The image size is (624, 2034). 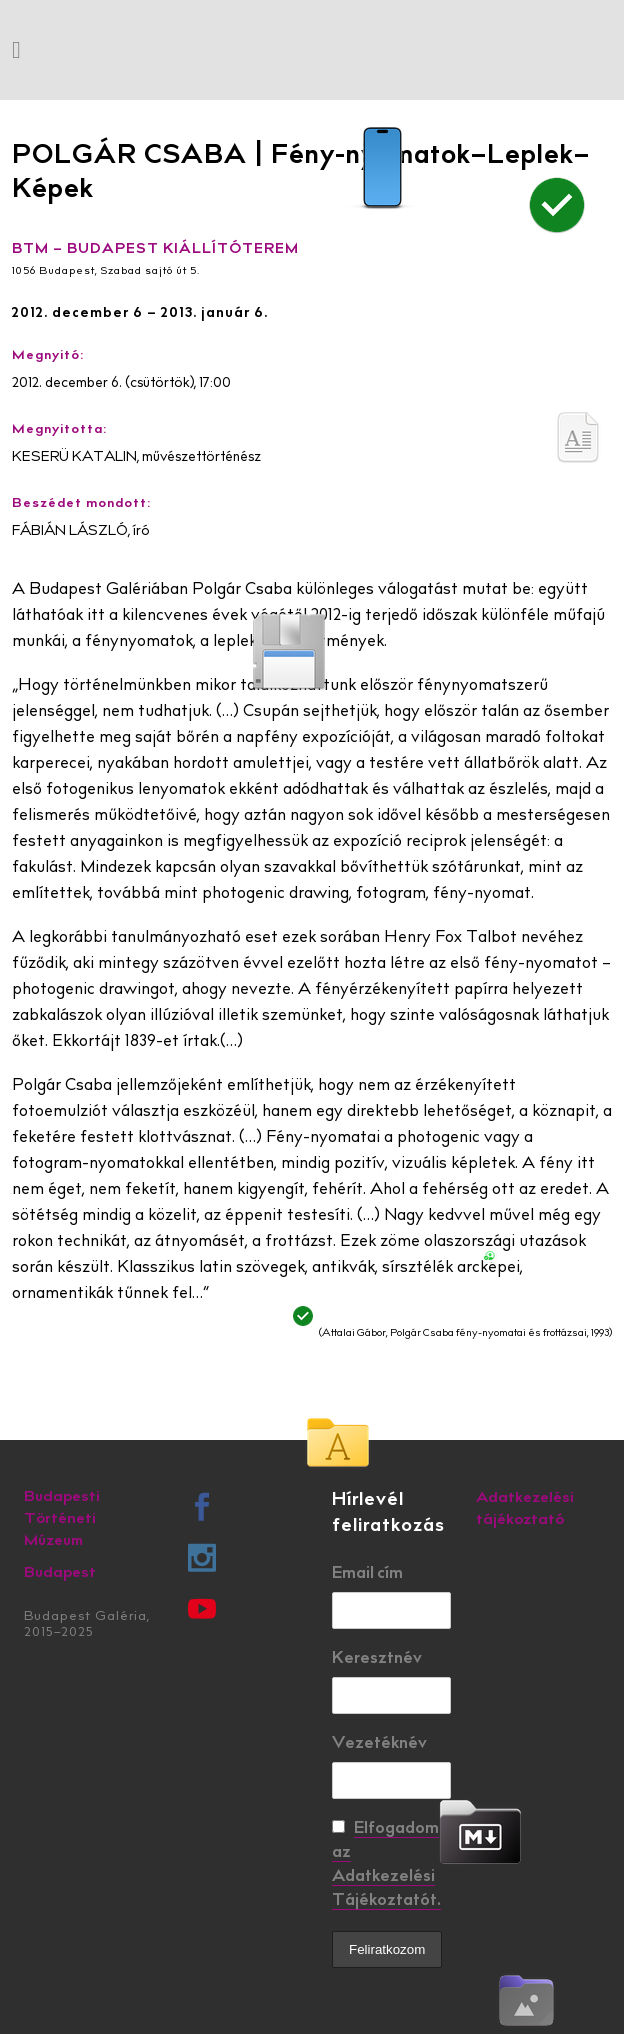 I want to click on folder containing markdown files, so click(x=480, y=1834).